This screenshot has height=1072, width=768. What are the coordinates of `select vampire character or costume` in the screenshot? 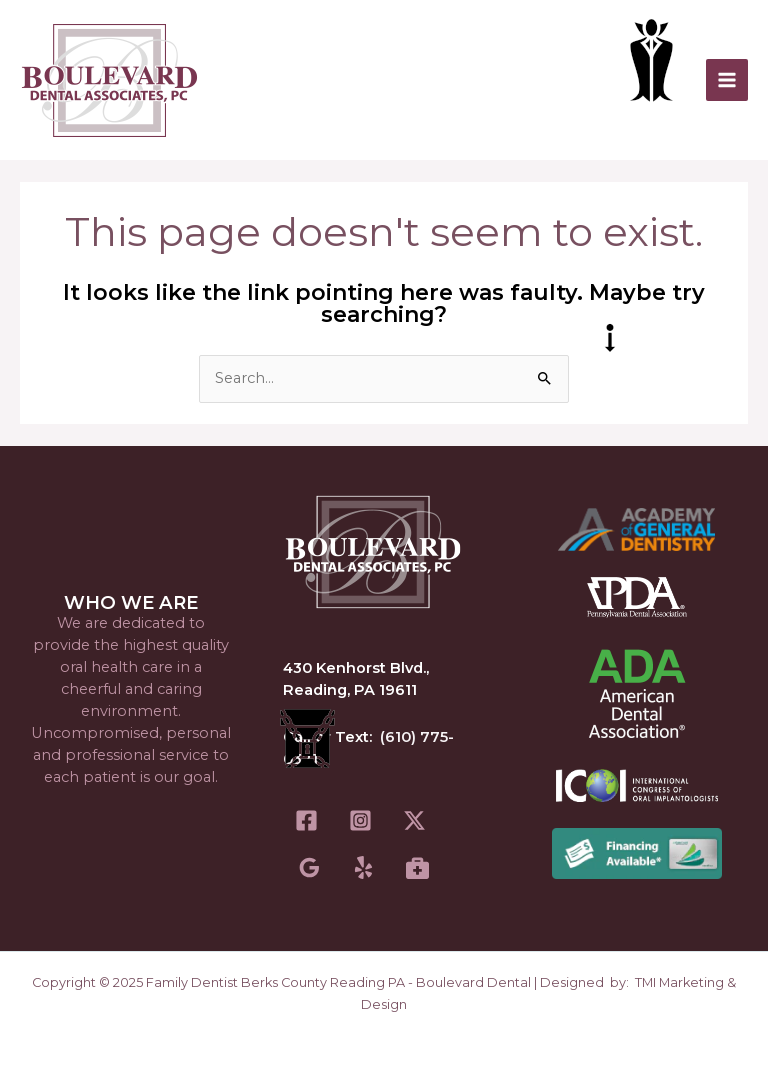 It's located at (651, 59).